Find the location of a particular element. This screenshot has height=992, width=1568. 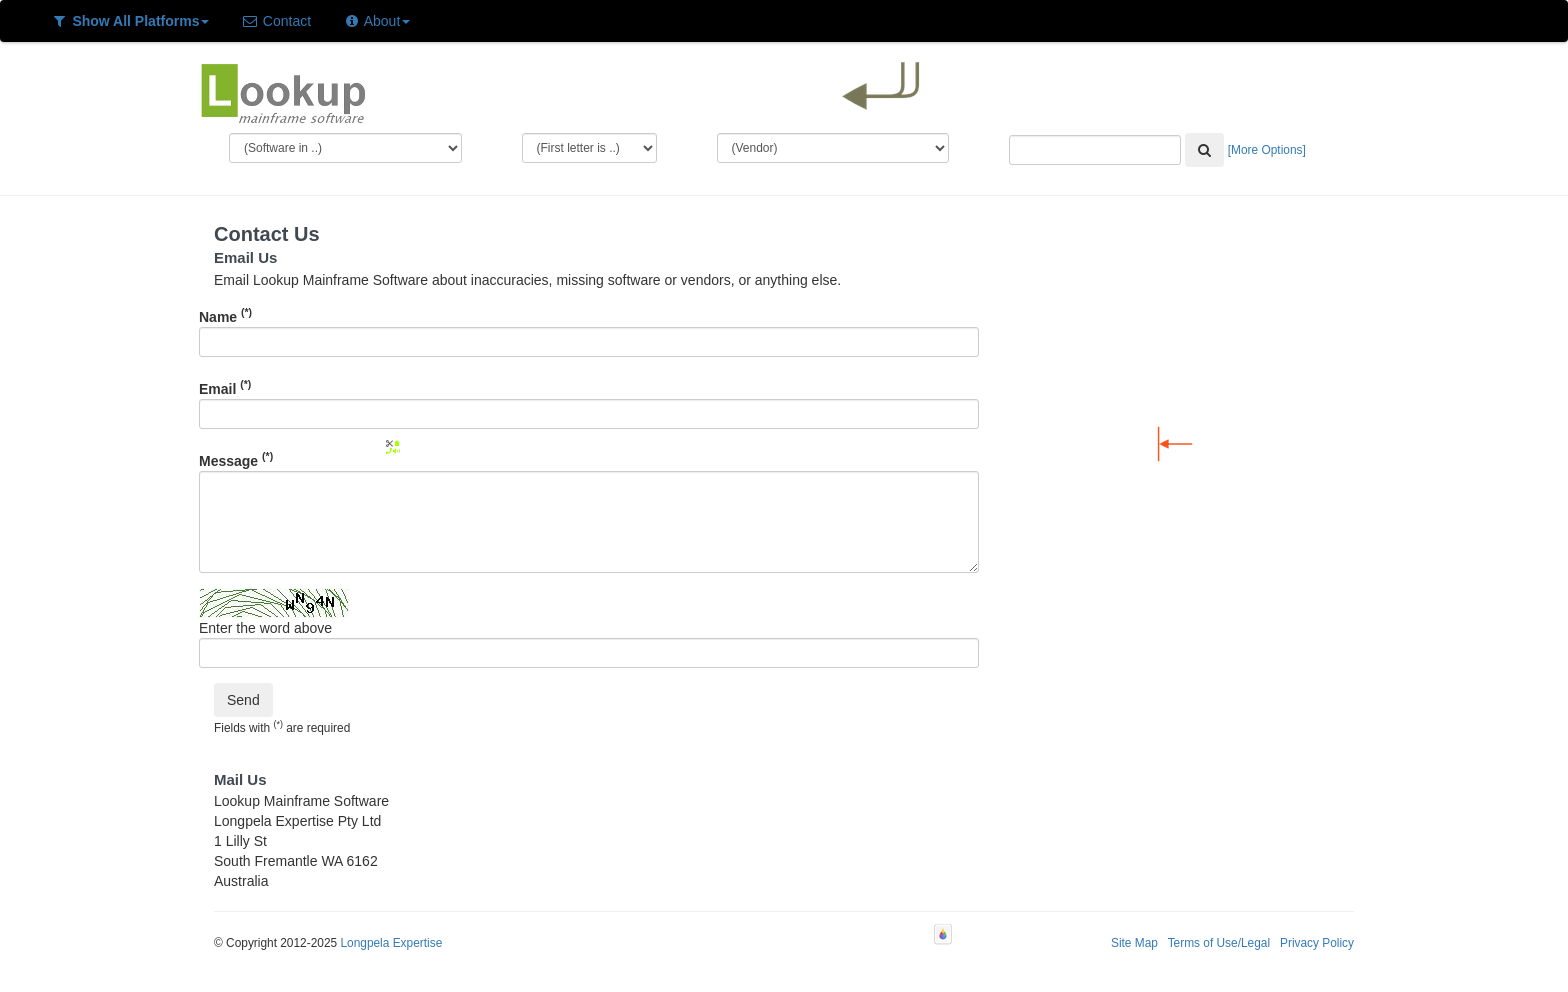

open GTK icon browser application is located at coordinates (393, 447).